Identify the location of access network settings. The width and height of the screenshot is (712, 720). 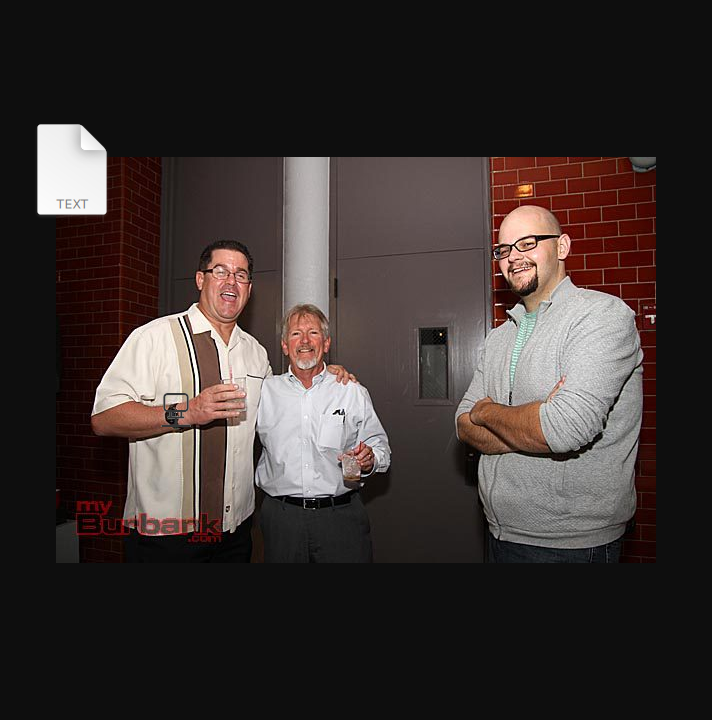
(176, 410).